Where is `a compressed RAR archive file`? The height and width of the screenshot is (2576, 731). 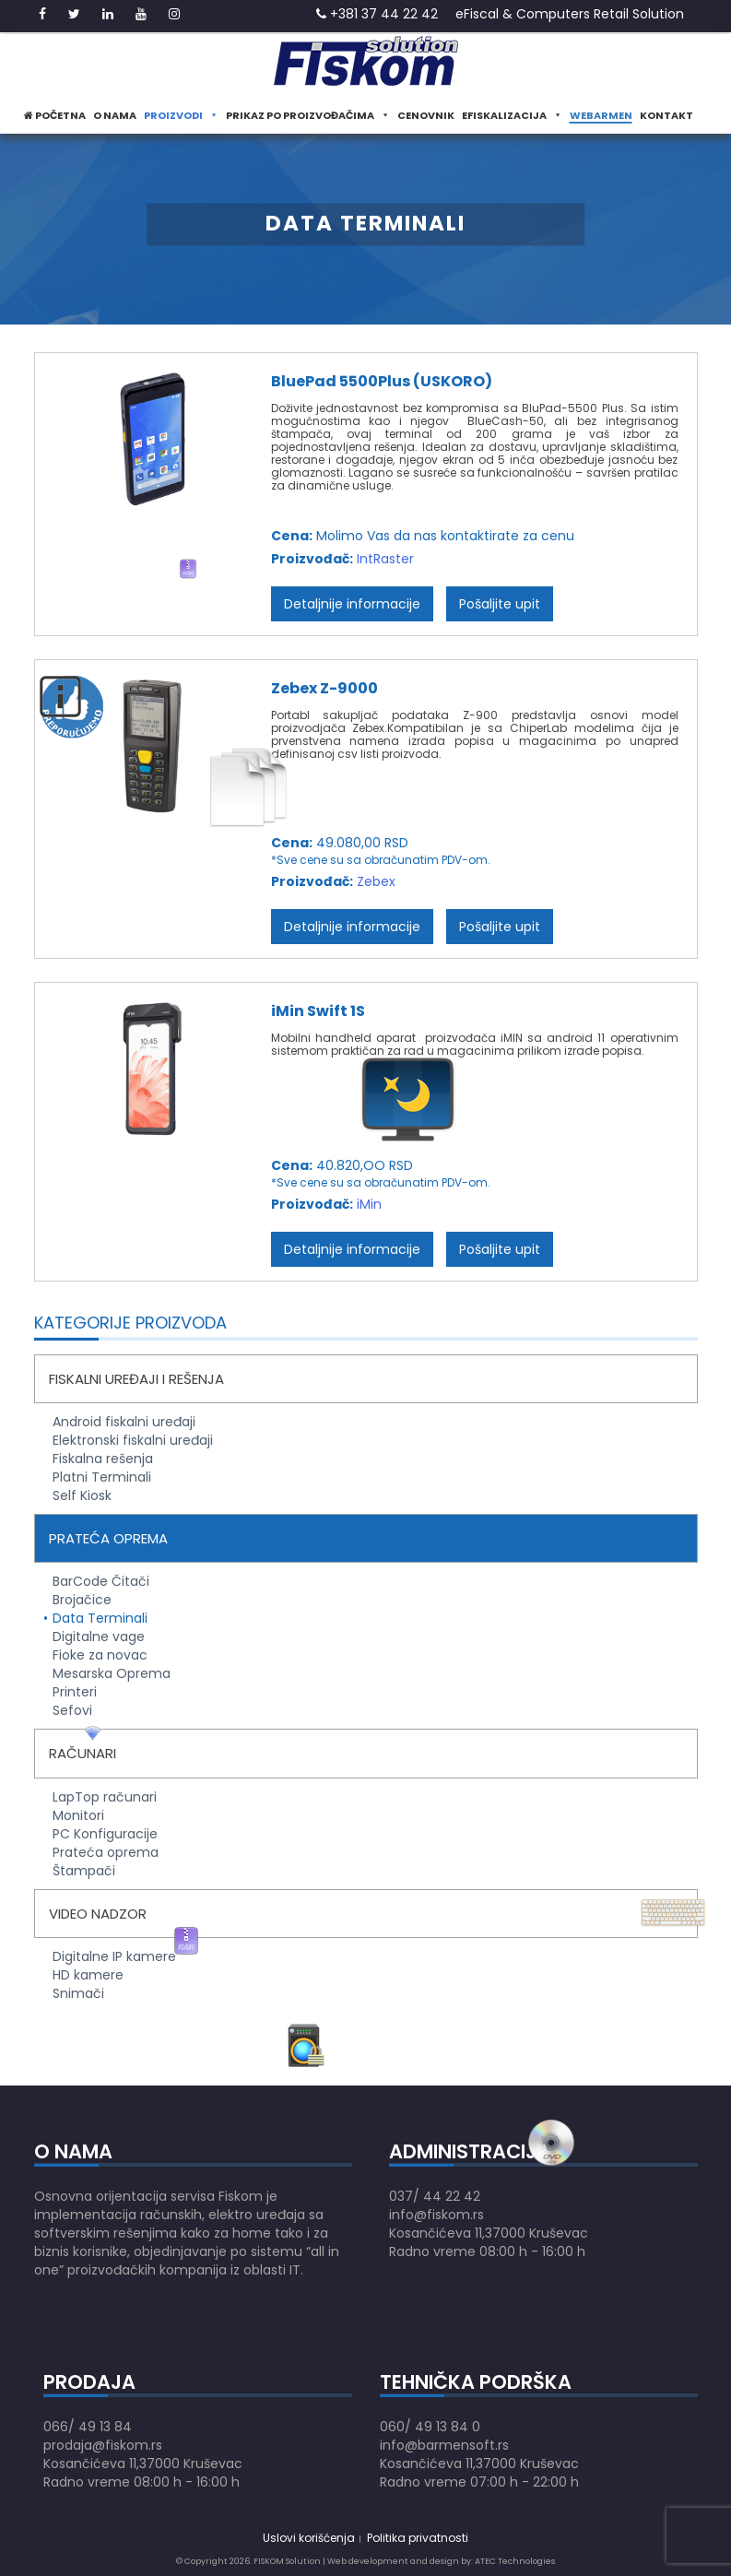 a compressed RAR archive file is located at coordinates (186, 1941).